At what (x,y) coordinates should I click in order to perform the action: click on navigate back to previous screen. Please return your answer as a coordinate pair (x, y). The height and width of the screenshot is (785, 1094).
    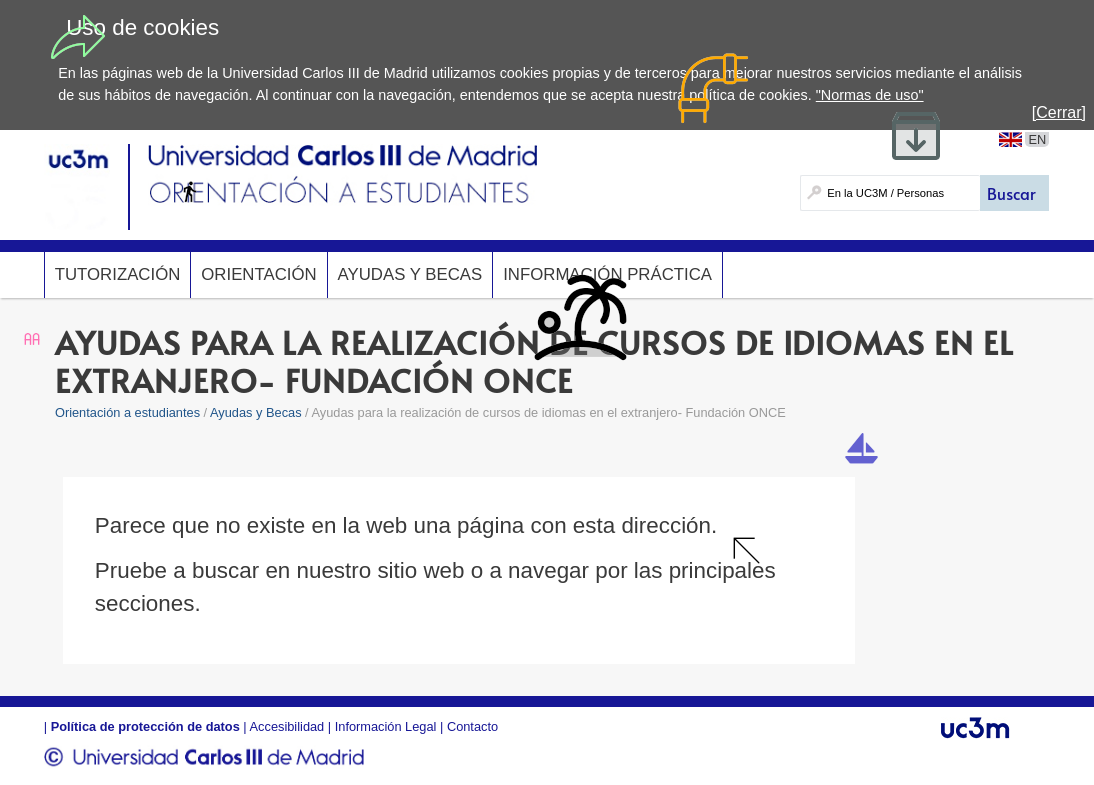
    Looking at the image, I should click on (746, 550).